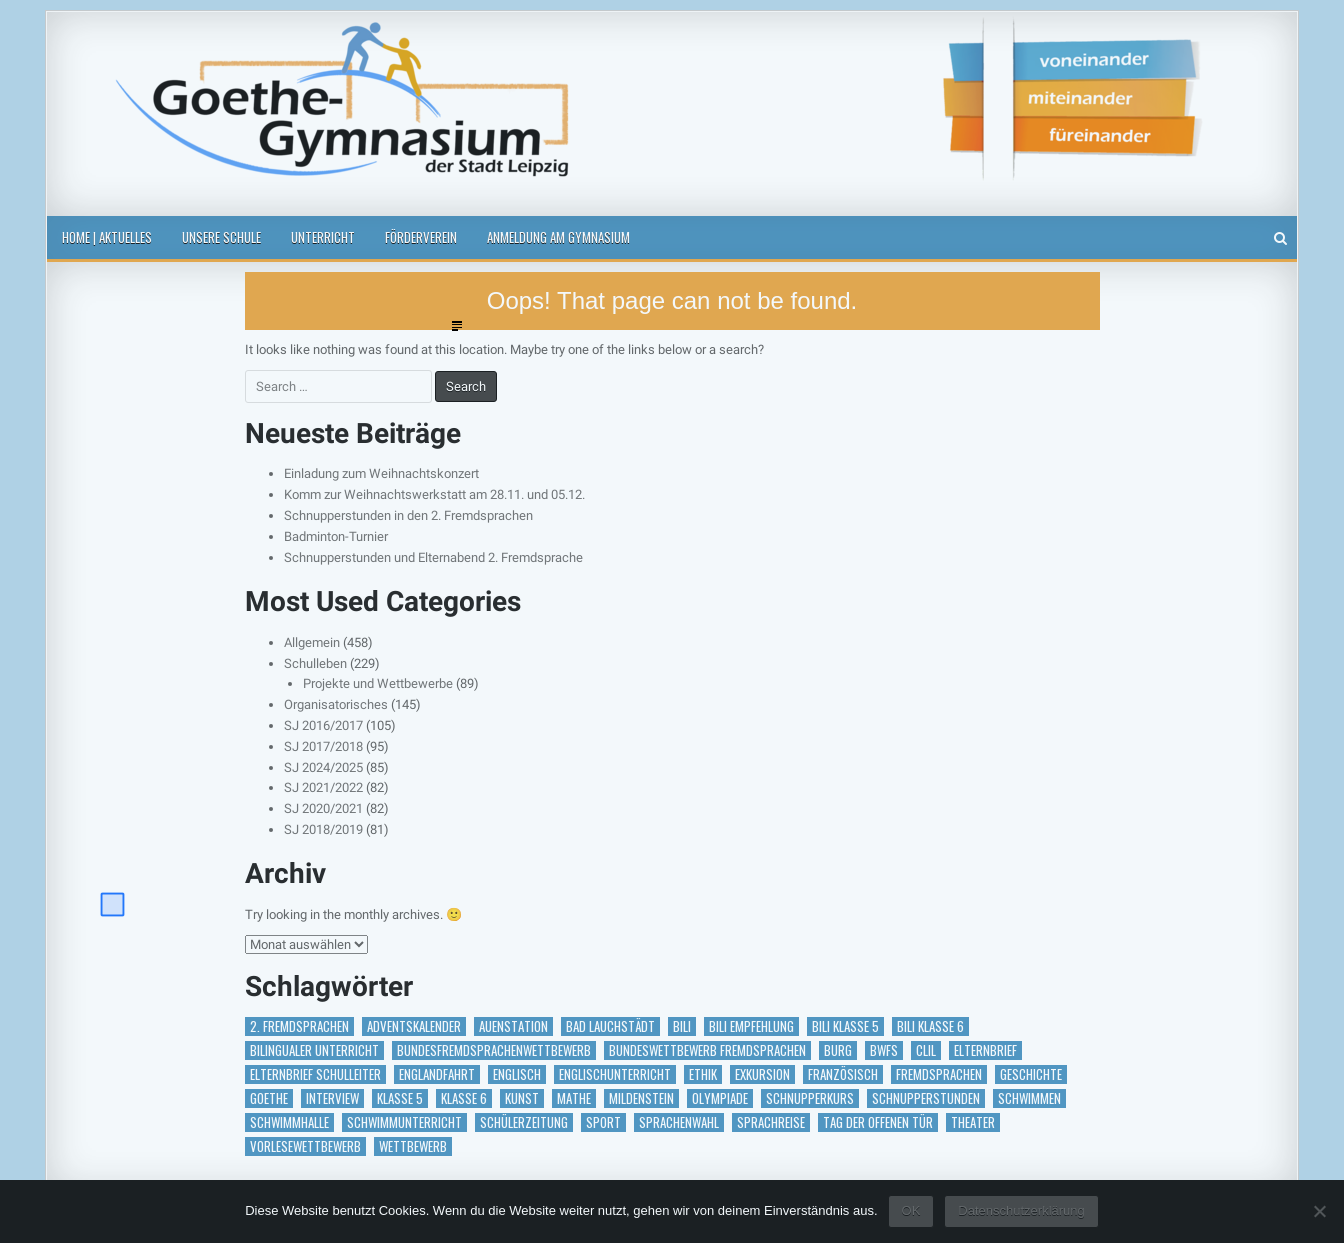  Describe the element at coordinates (457, 326) in the screenshot. I see `view document or text content` at that location.